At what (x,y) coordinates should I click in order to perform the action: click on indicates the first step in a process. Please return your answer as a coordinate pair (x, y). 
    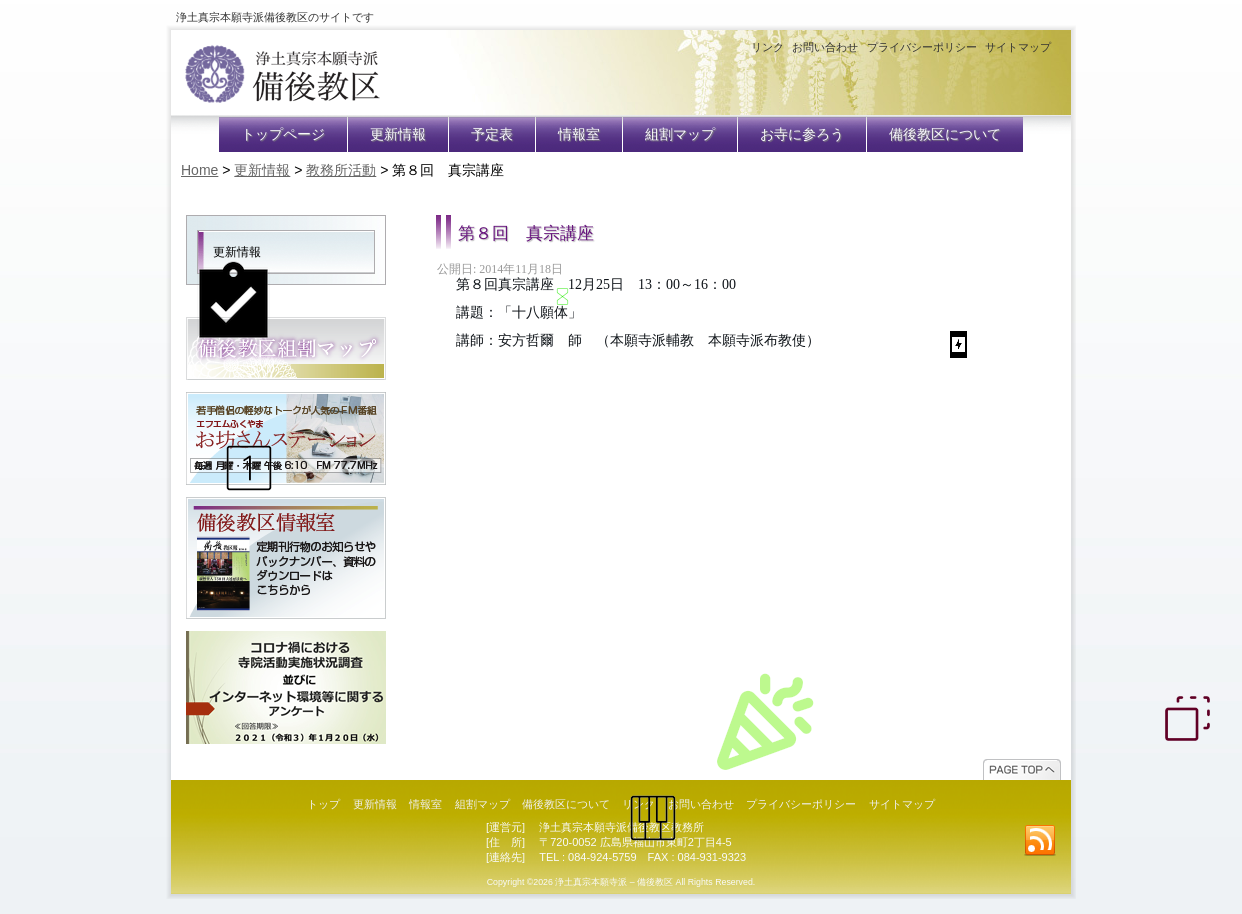
    Looking at the image, I should click on (249, 468).